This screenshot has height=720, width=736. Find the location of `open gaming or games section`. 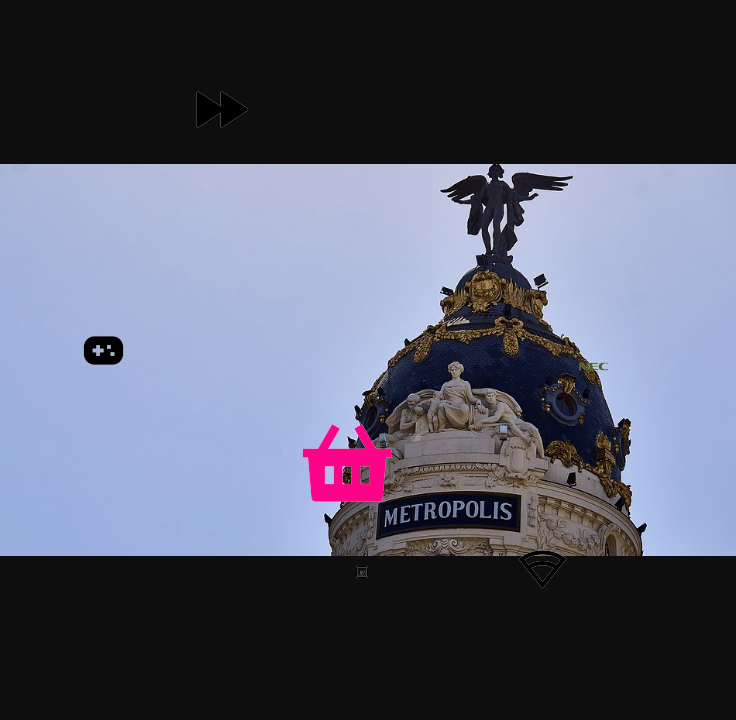

open gaming or games section is located at coordinates (103, 350).